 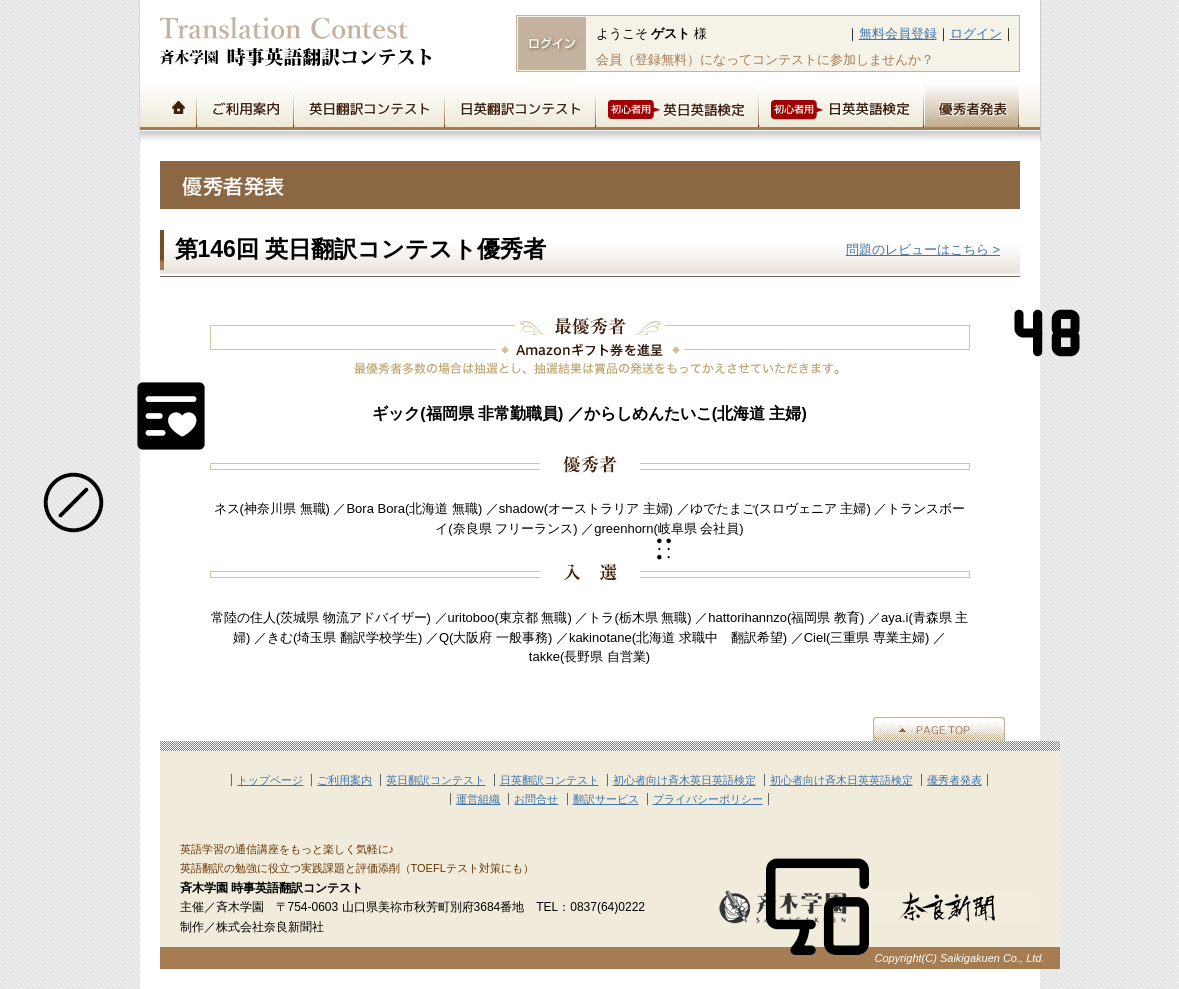 What do you see at coordinates (73, 502) in the screenshot?
I see `skip this item or step` at bounding box center [73, 502].